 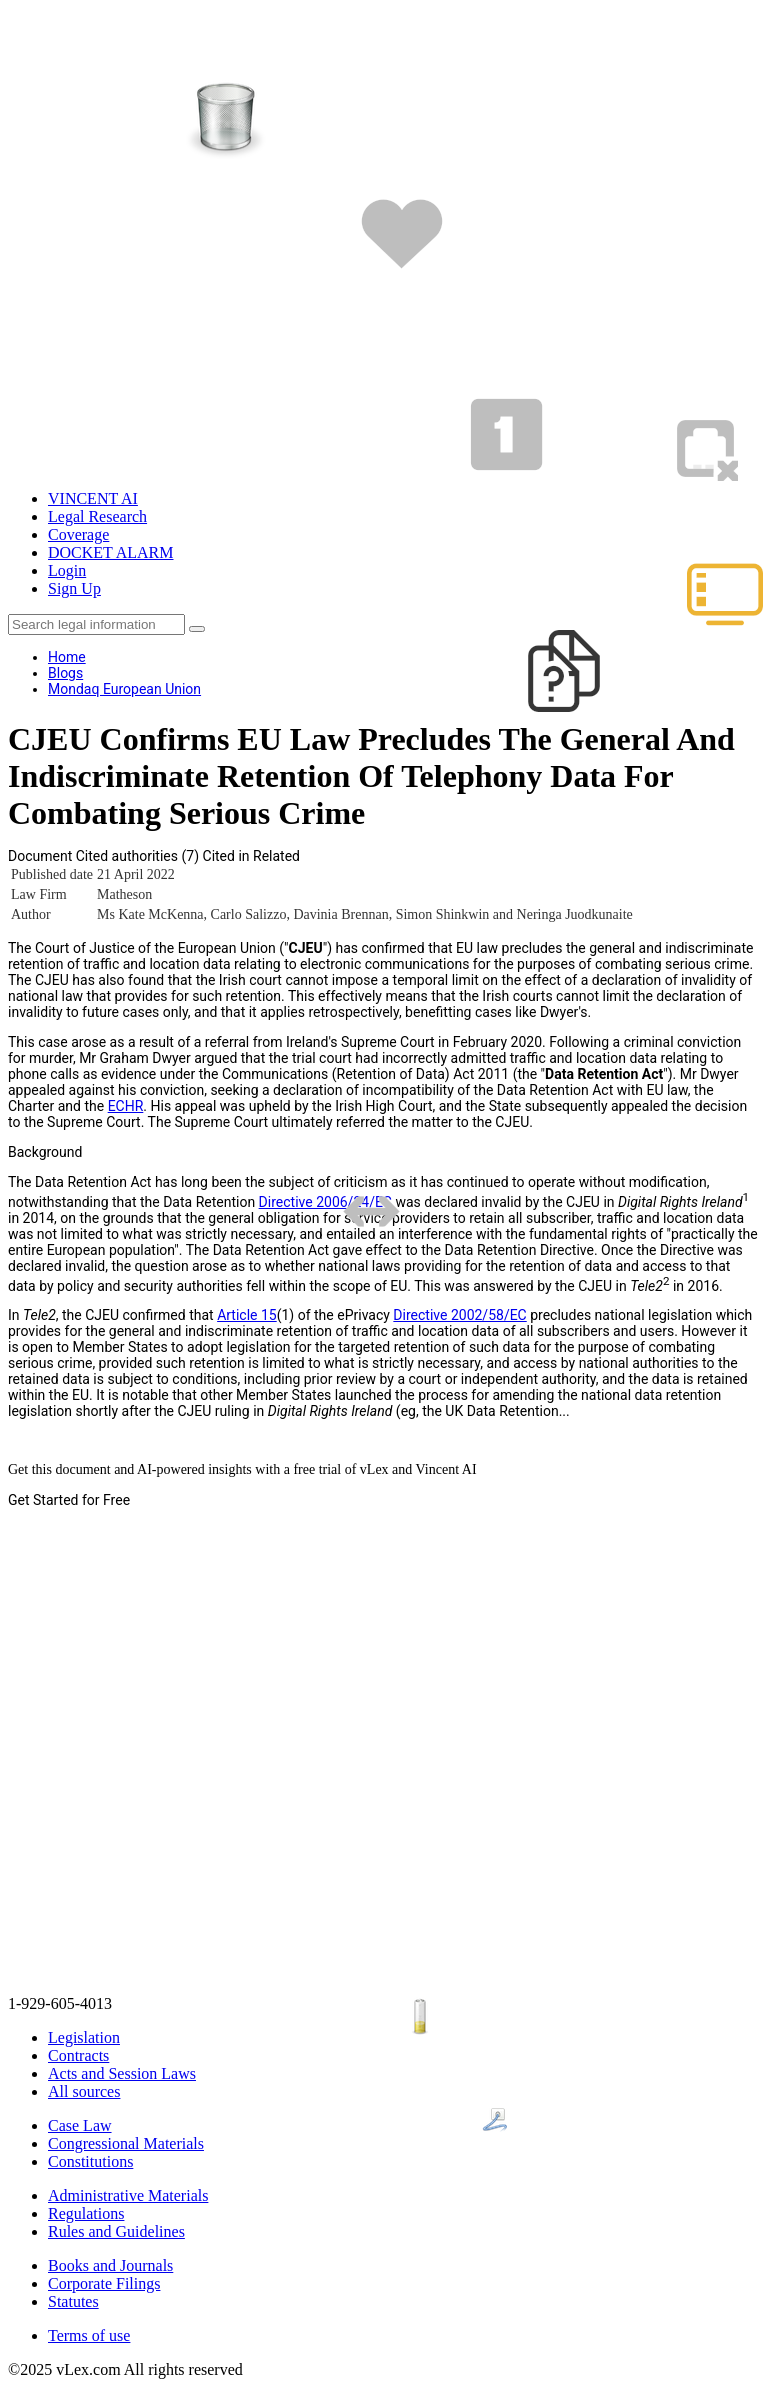 I want to click on connect to a wired ethernet network, so click(x=494, y=2119).